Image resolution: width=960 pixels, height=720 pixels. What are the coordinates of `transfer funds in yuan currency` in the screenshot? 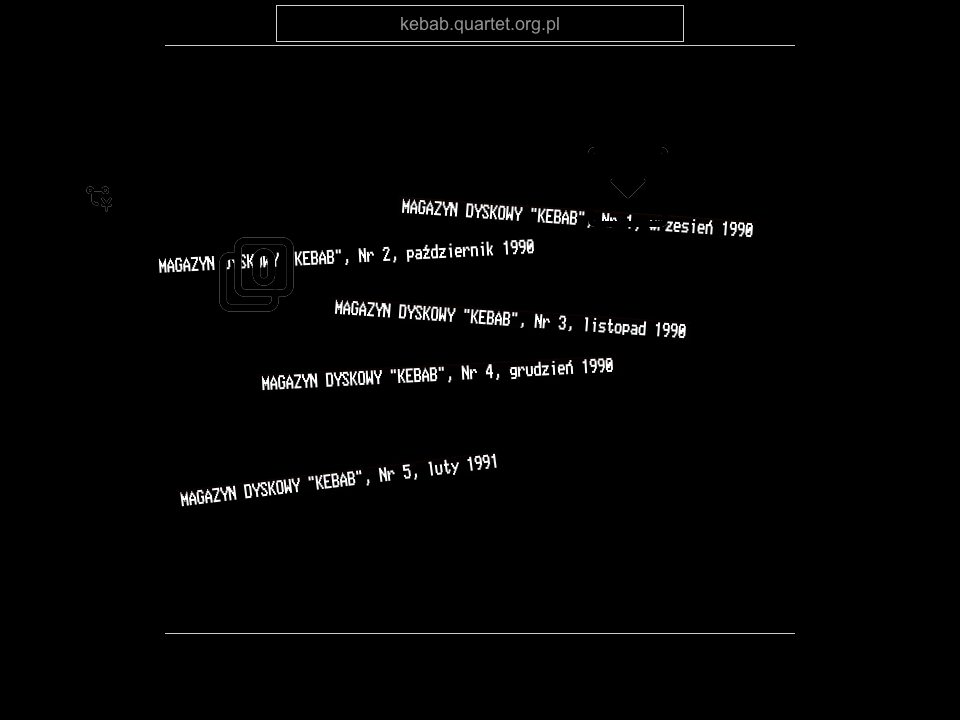 It's located at (99, 199).